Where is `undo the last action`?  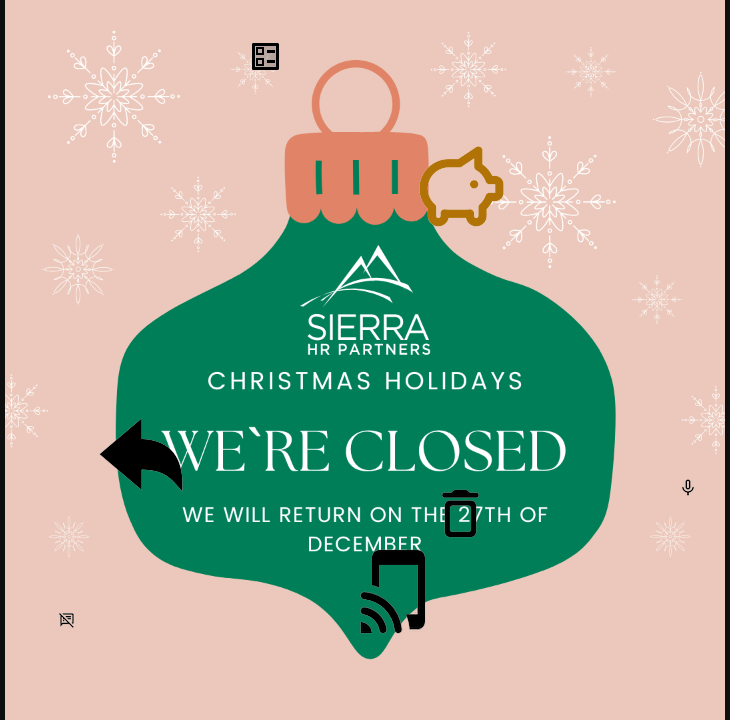 undo the last action is located at coordinates (141, 455).